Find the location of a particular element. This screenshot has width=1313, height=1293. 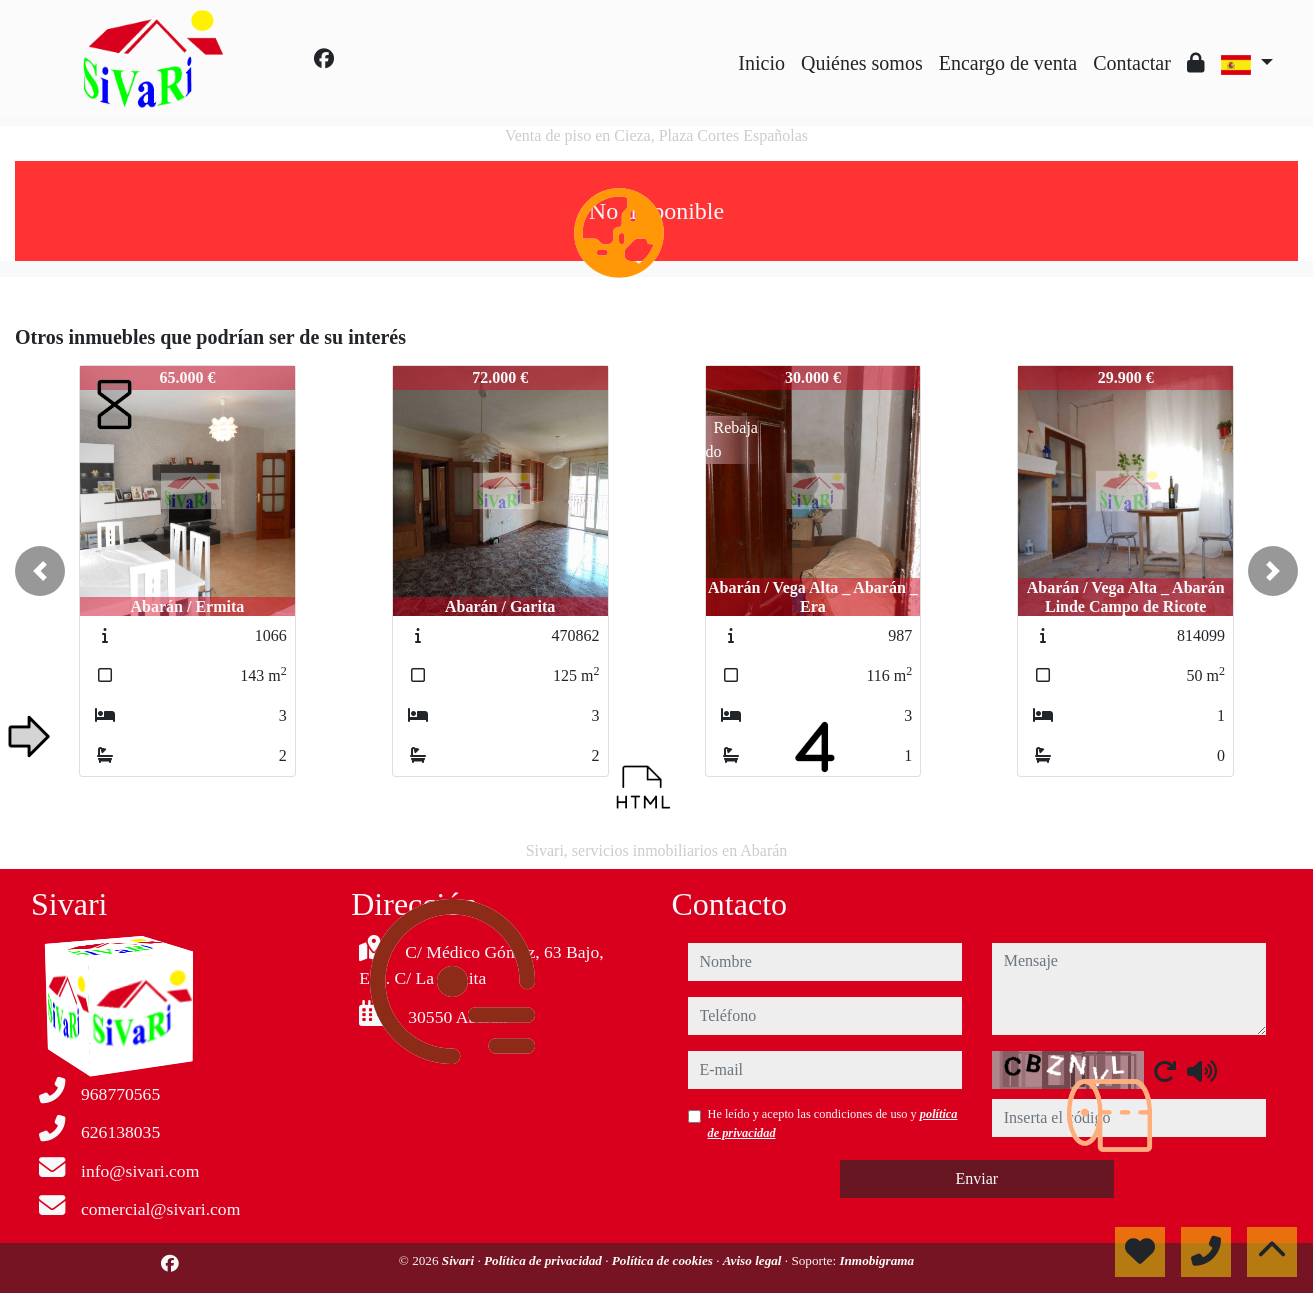

indicates step four in a multi-step process is located at coordinates (816, 747).